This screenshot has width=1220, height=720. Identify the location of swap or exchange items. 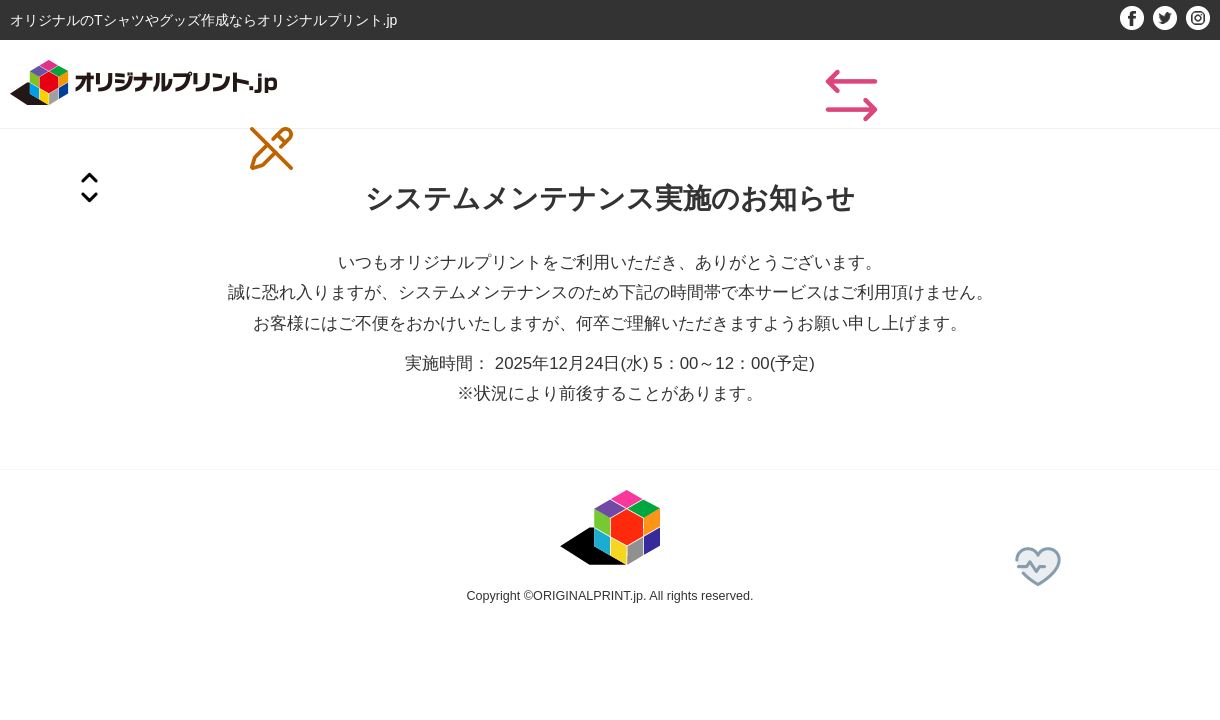
(851, 95).